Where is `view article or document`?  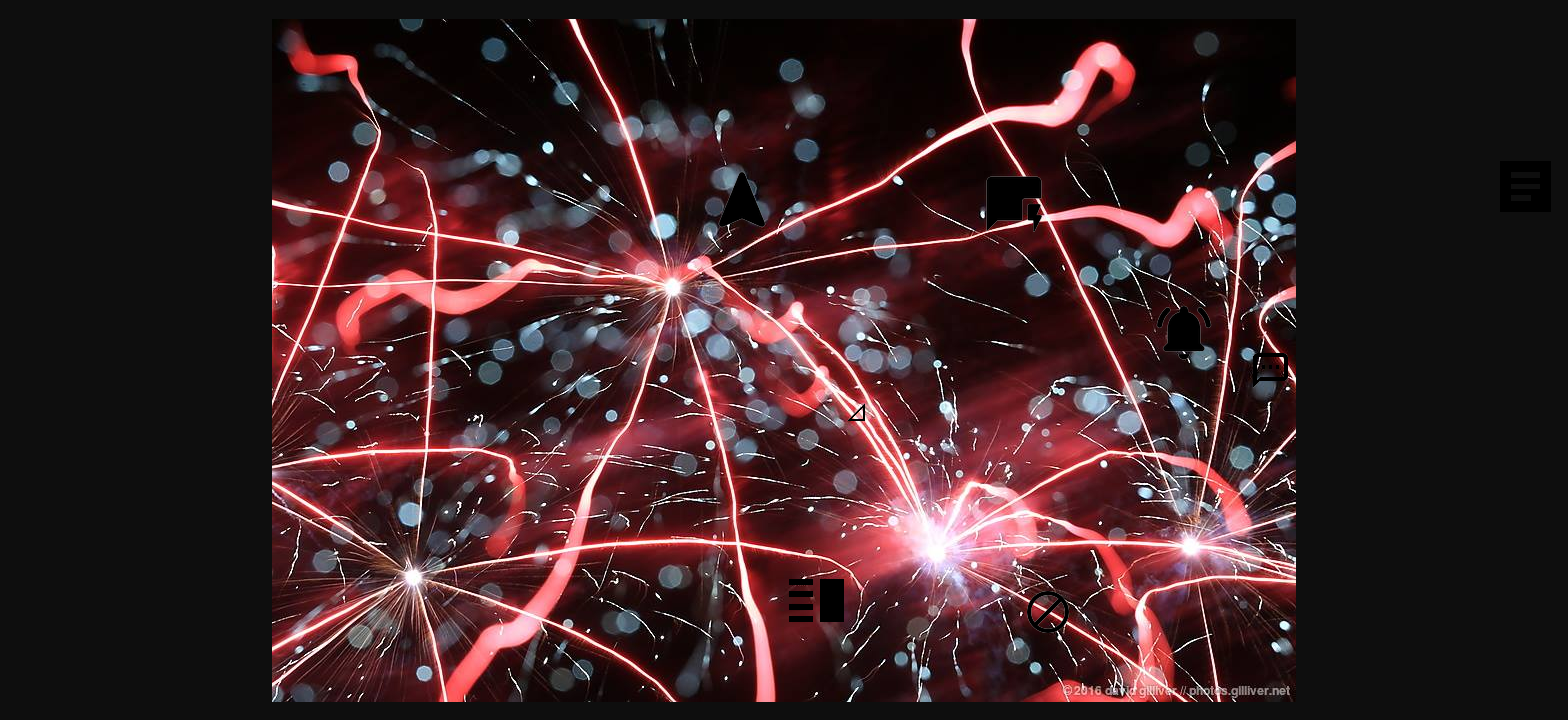
view article or document is located at coordinates (1525, 186).